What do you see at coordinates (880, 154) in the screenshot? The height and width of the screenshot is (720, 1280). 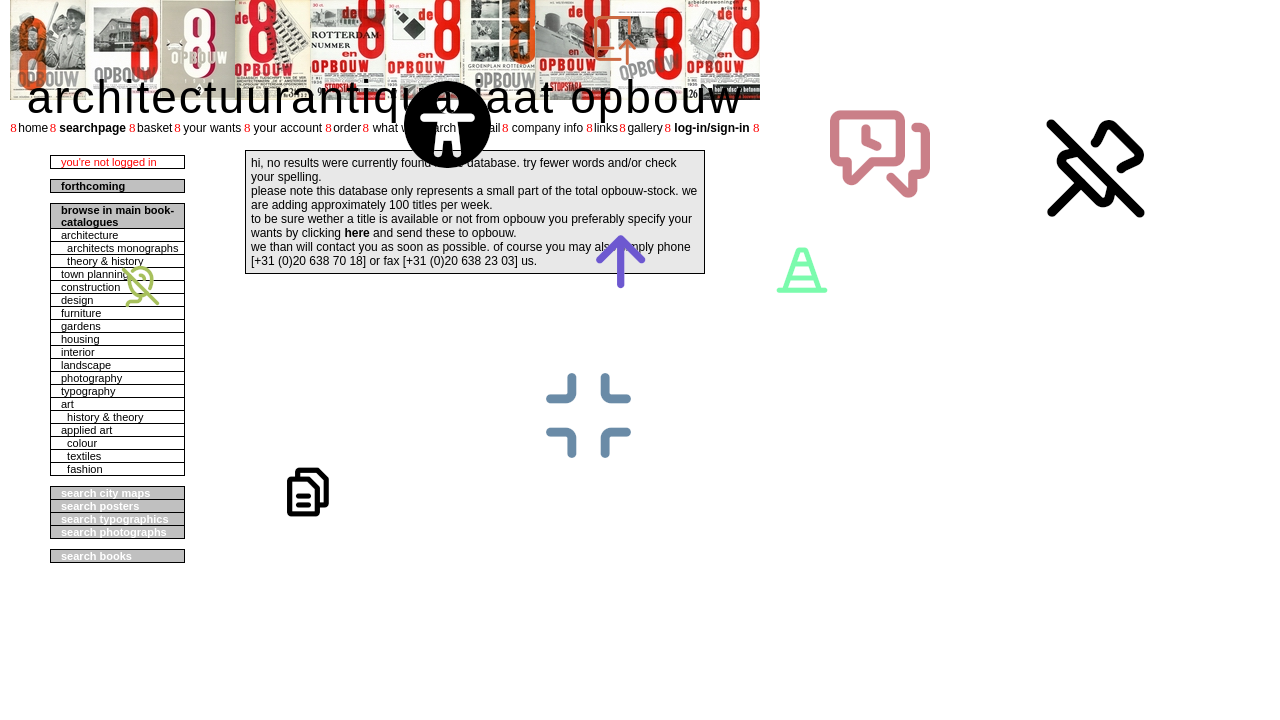 I see `indicates an outdated or stale discussion thread` at bounding box center [880, 154].